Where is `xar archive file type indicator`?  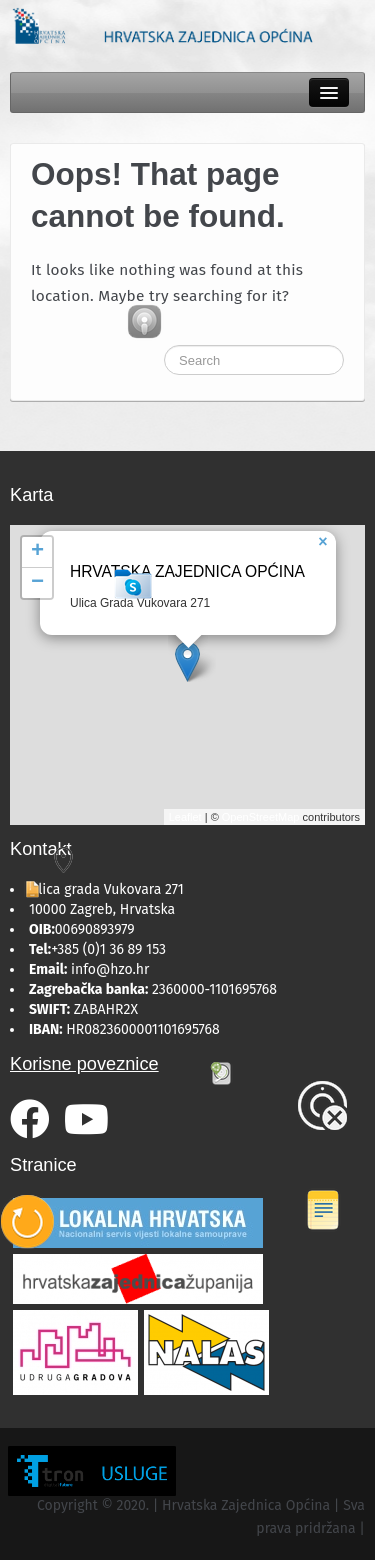
xar archive file type indicator is located at coordinates (32, 889).